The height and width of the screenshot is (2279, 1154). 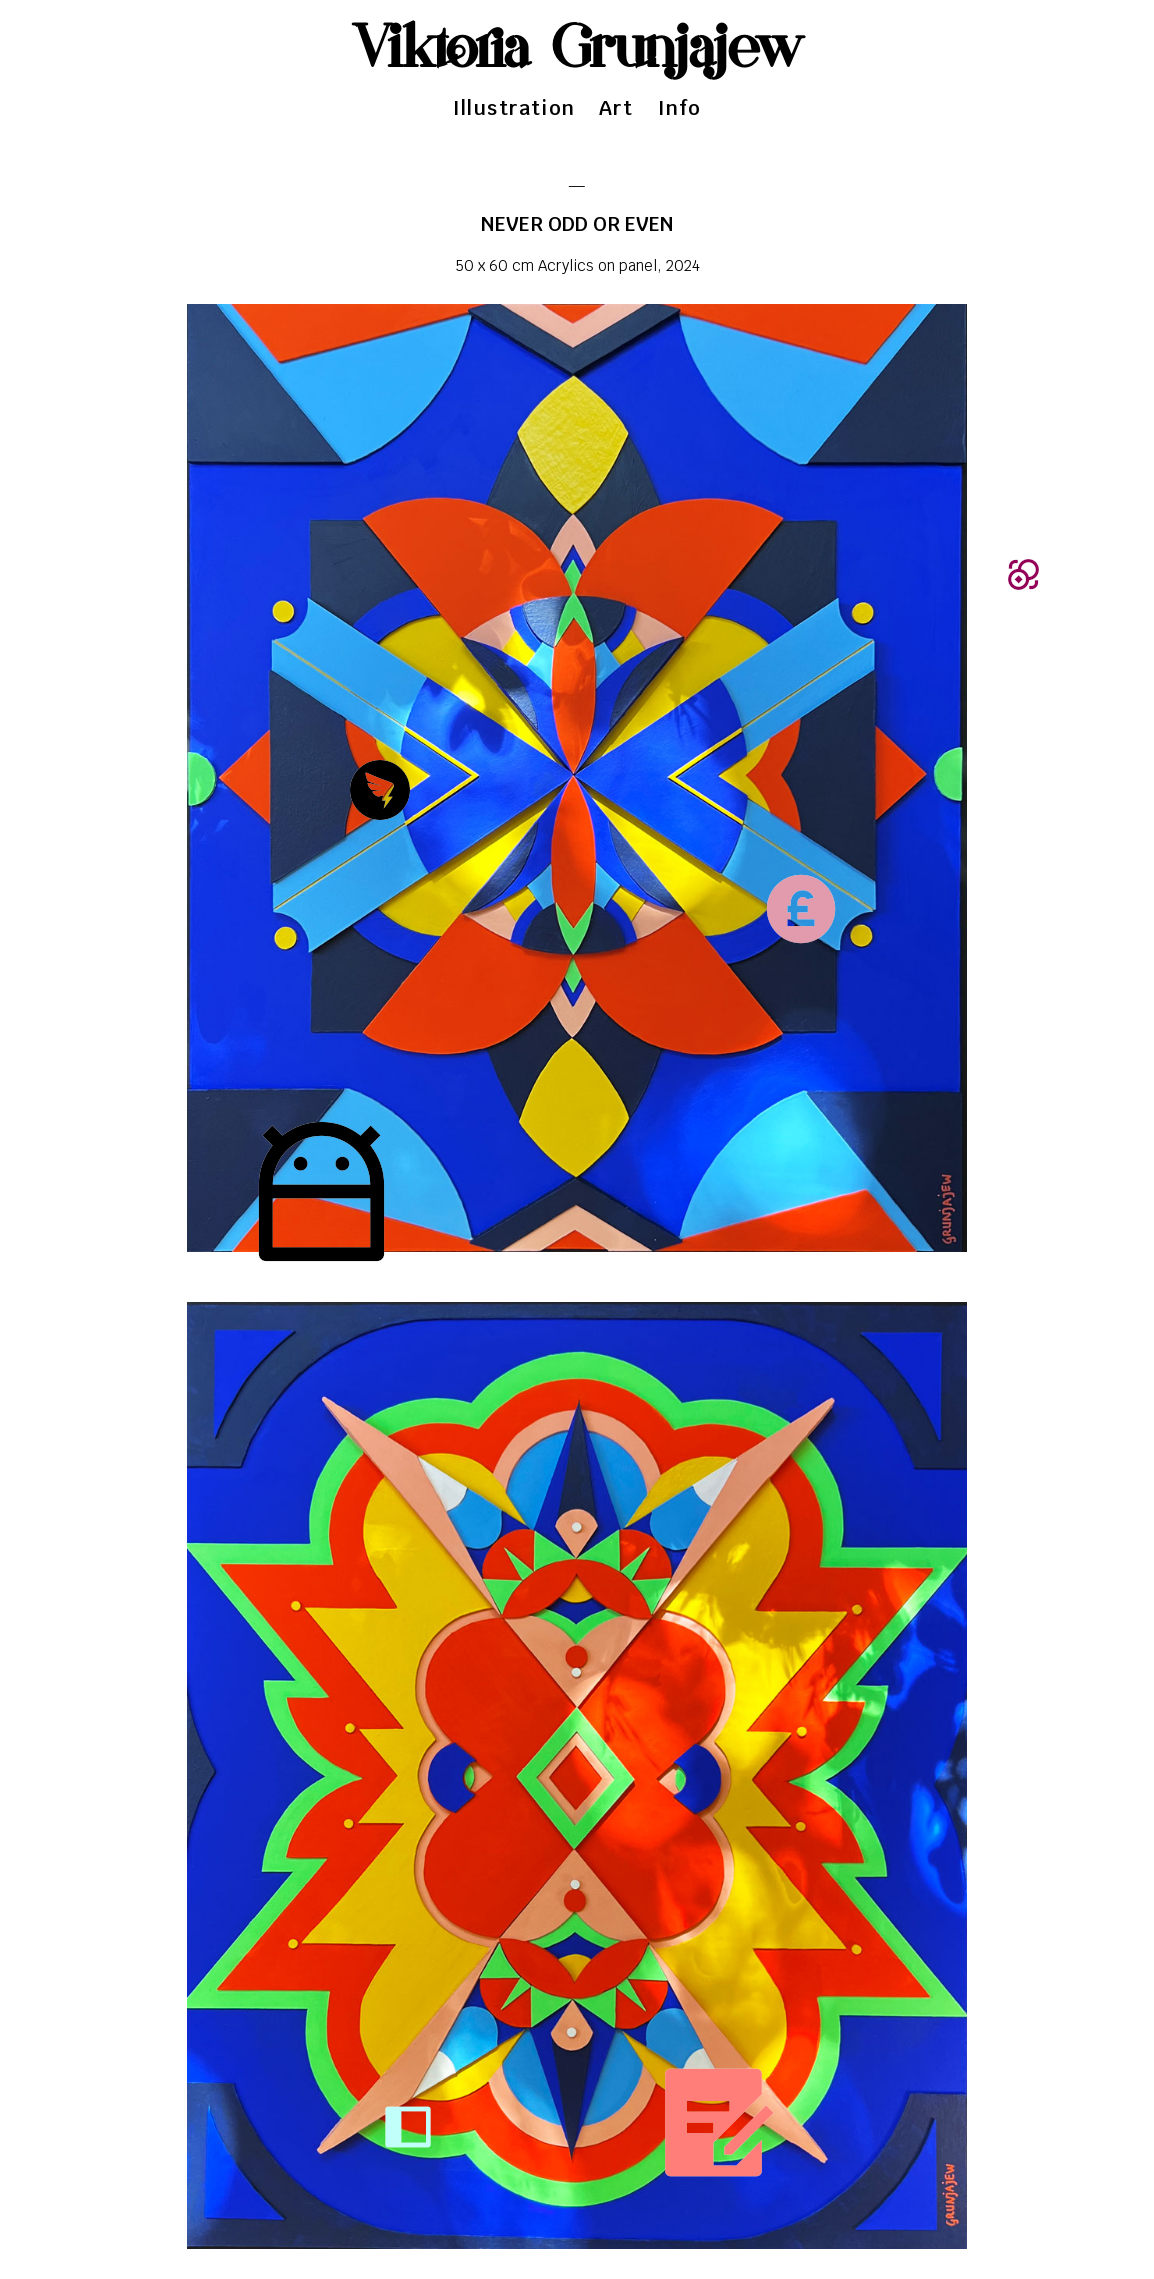 What do you see at coordinates (380, 790) in the screenshot?
I see `open DingTalk messaging app` at bounding box center [380, 790].